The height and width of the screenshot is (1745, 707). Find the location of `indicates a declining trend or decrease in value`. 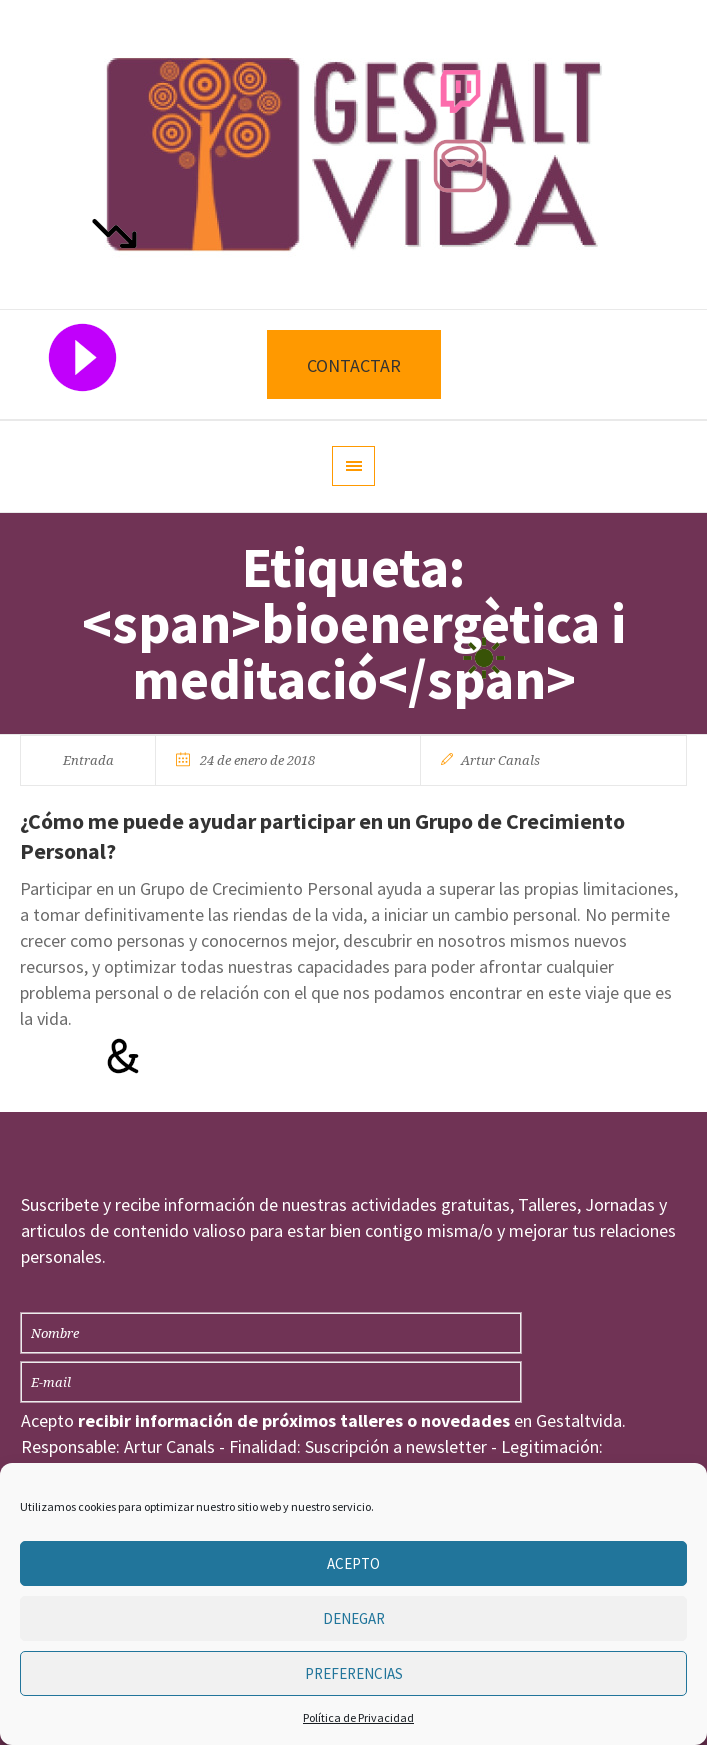

indicates a declining trend or decrease in value is located at coordinates (114, 233).